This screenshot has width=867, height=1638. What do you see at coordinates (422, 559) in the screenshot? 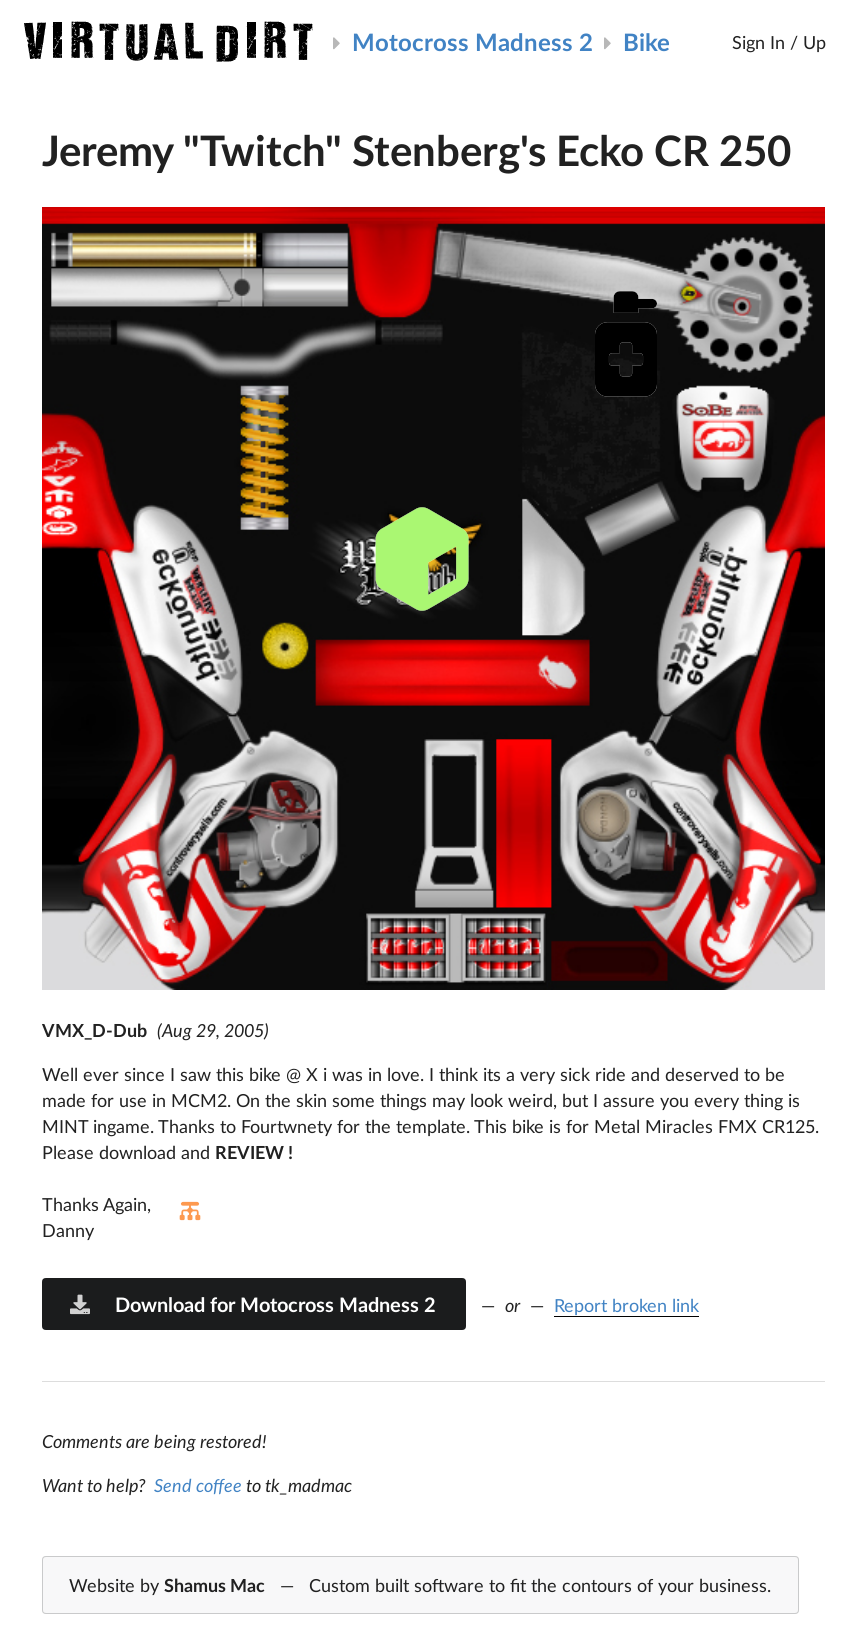
I see `view 3D model or object` at bounding box center [422, 559].